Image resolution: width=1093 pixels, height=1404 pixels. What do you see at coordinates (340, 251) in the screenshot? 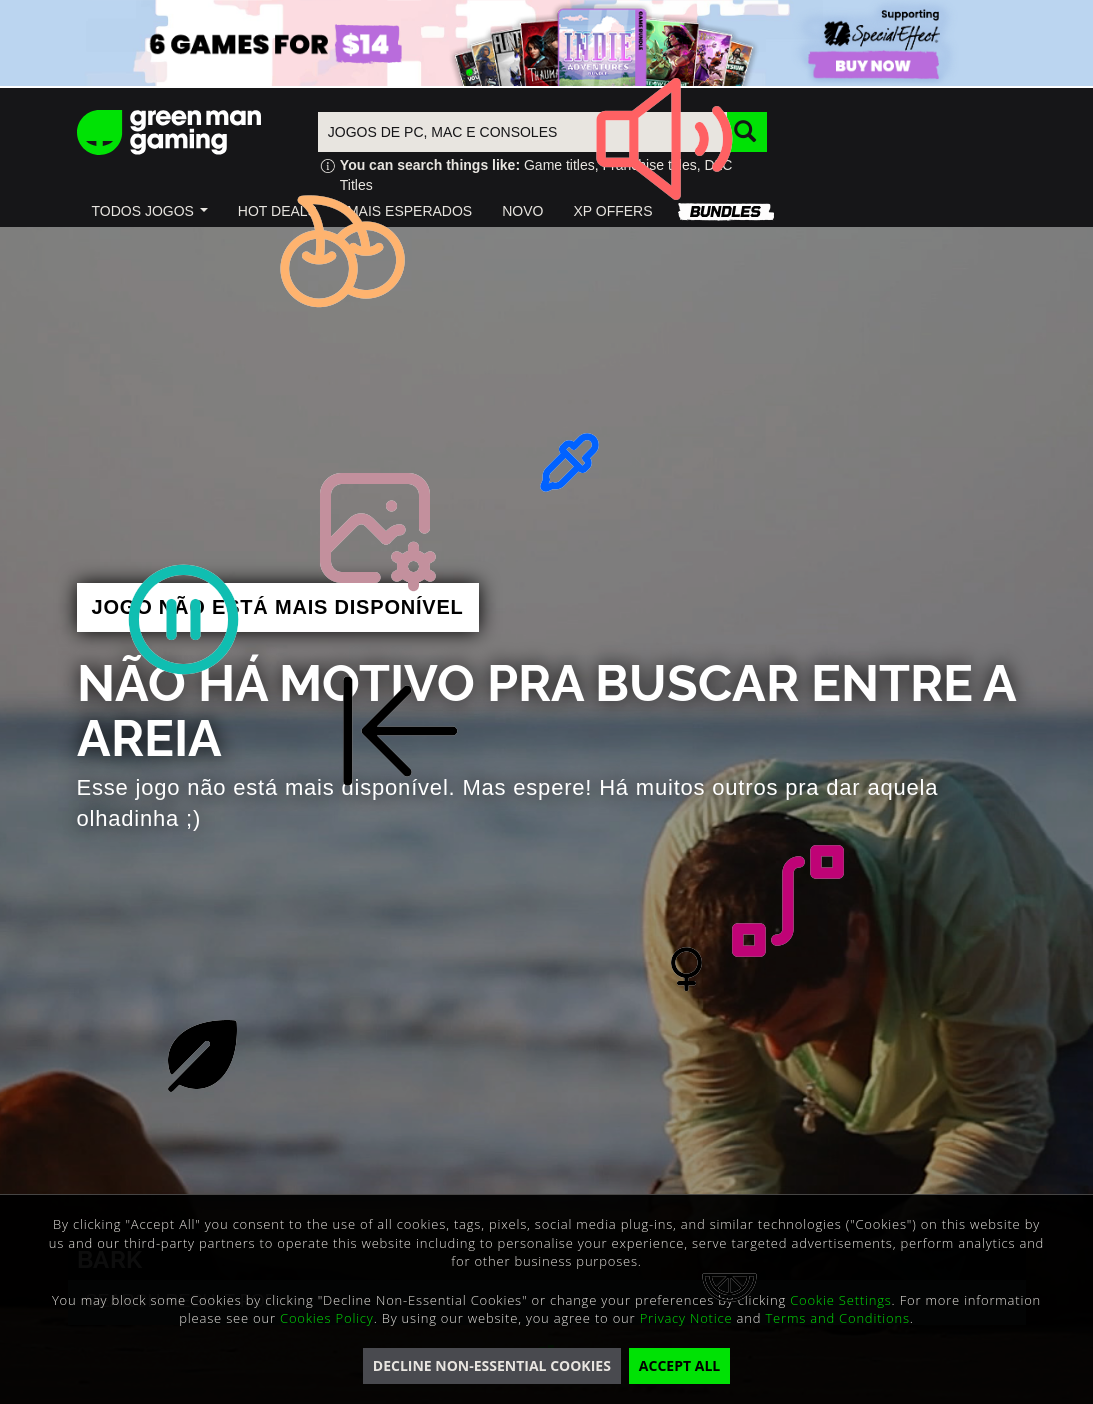
I see `indicates fruit or produce category` at bounding box center [340, 251].